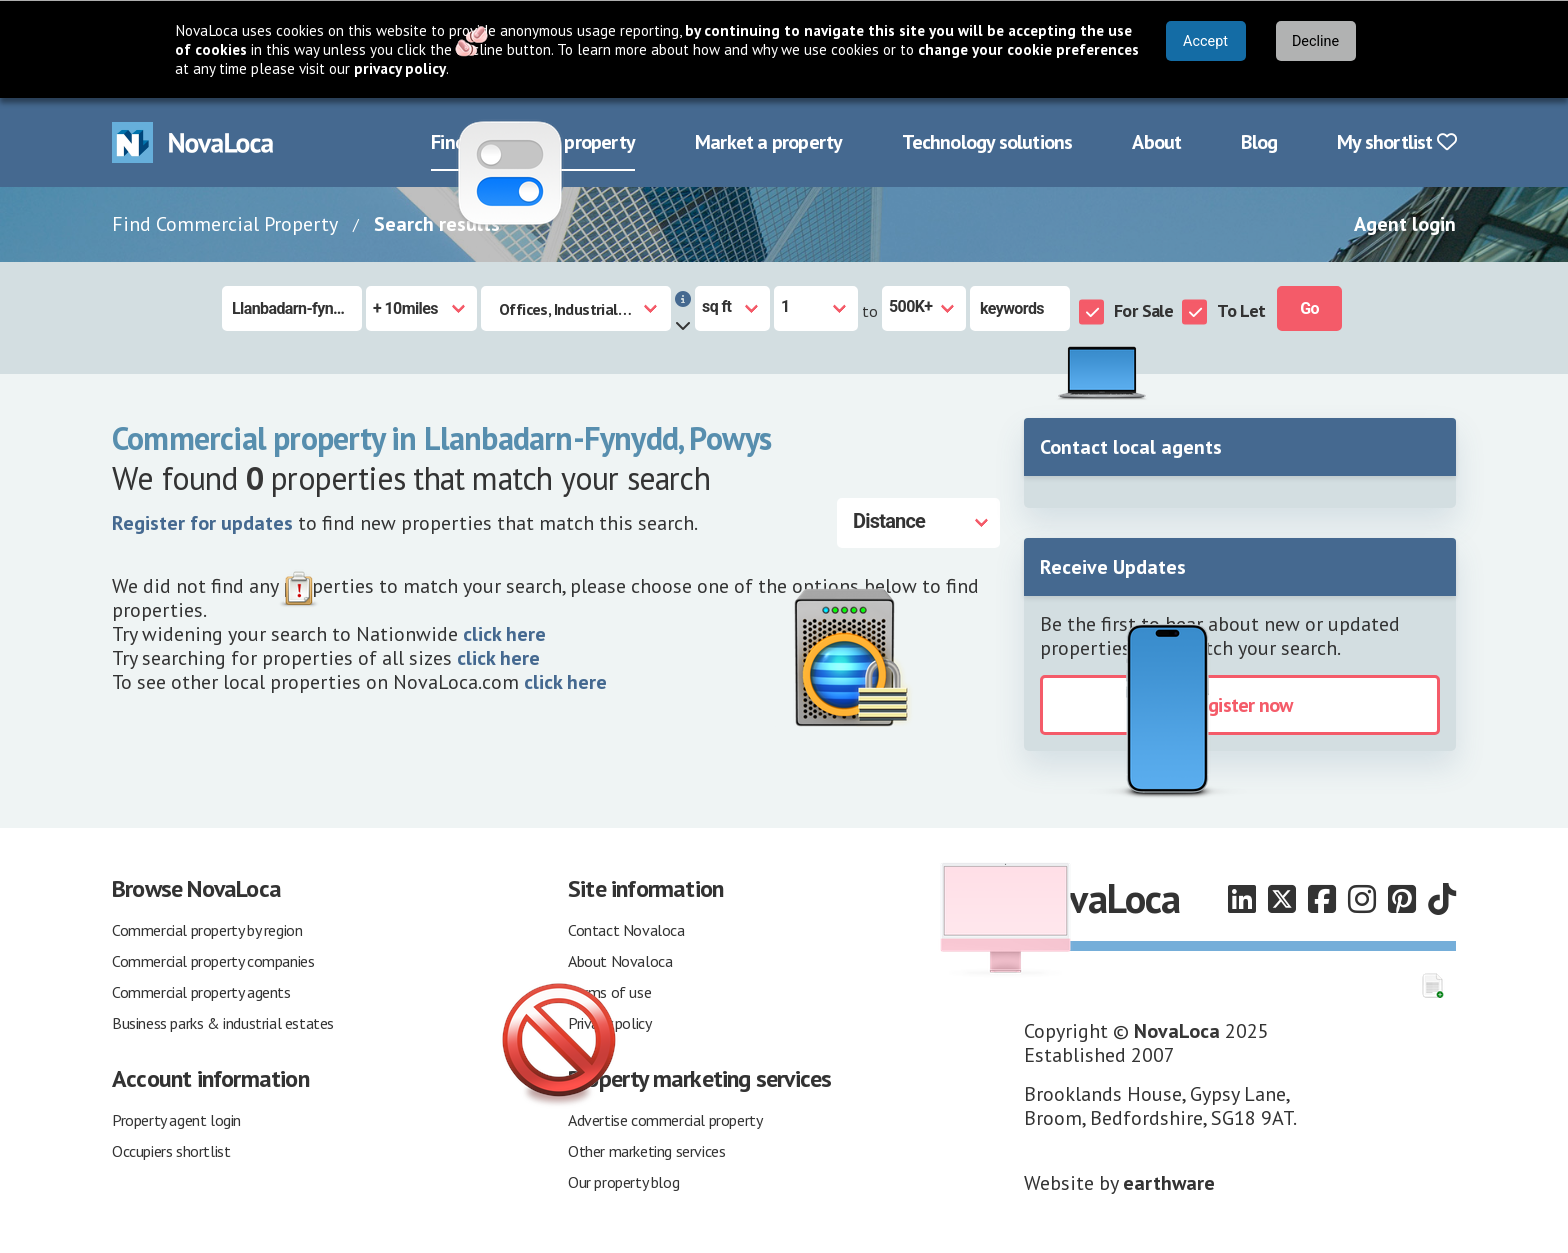 This screenshot has width=1568, height=1253. I want to click on iPhone 15 device icon, so click(1167, 711).